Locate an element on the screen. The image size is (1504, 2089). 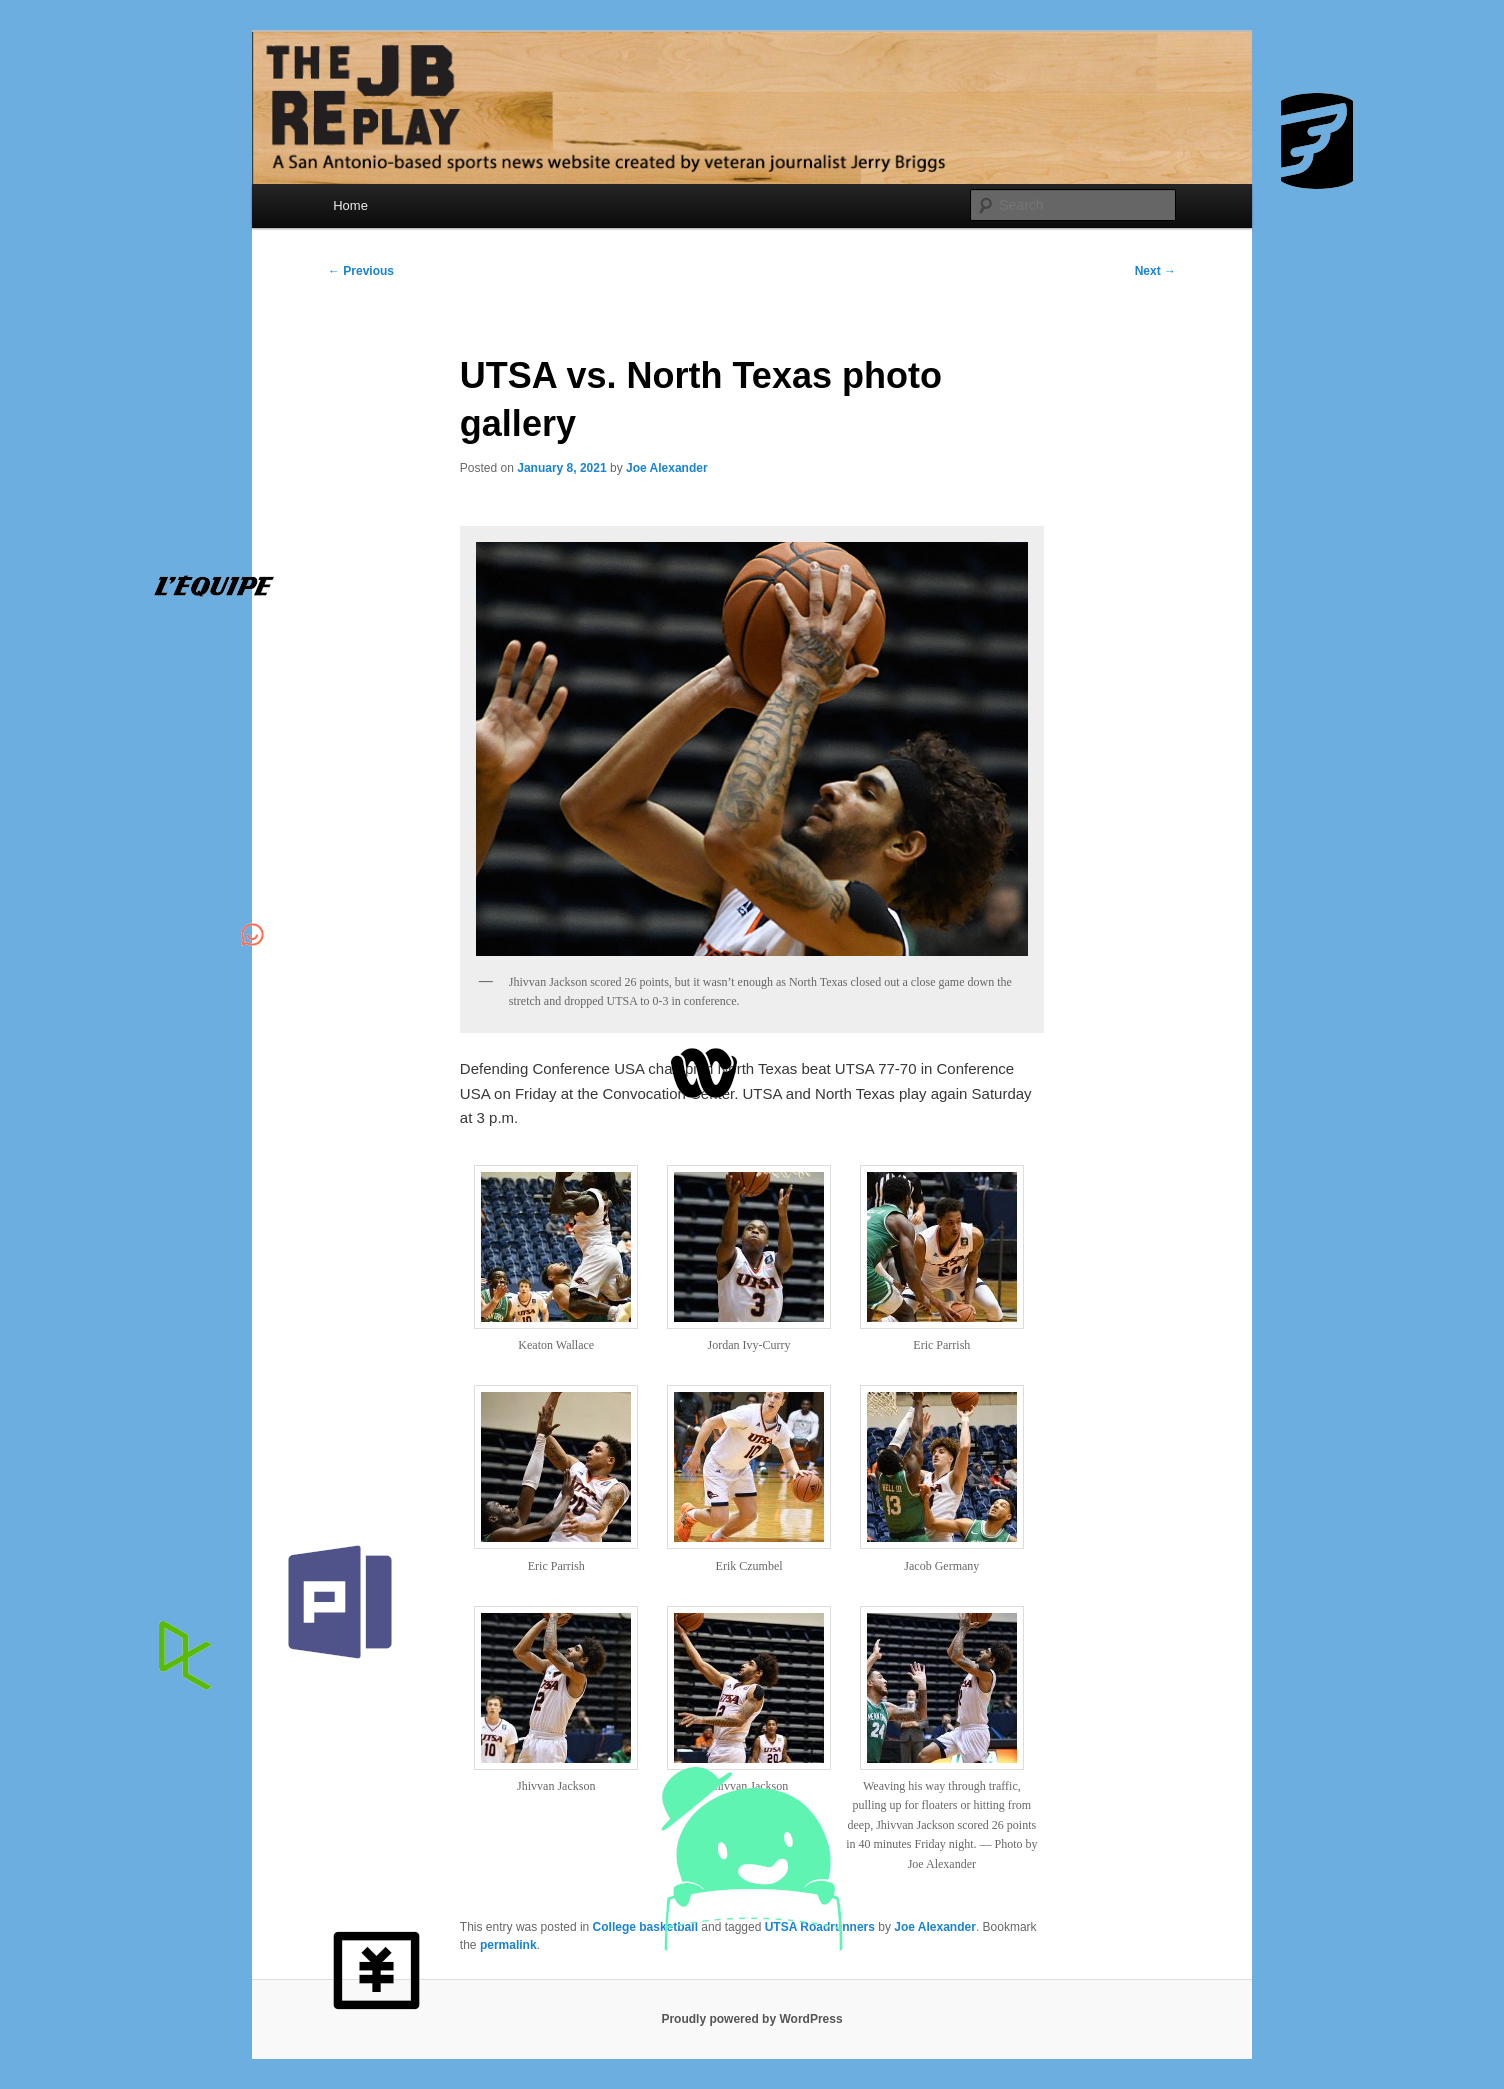
link to L'Équipe sports news website is located at coordinates (214, 586).